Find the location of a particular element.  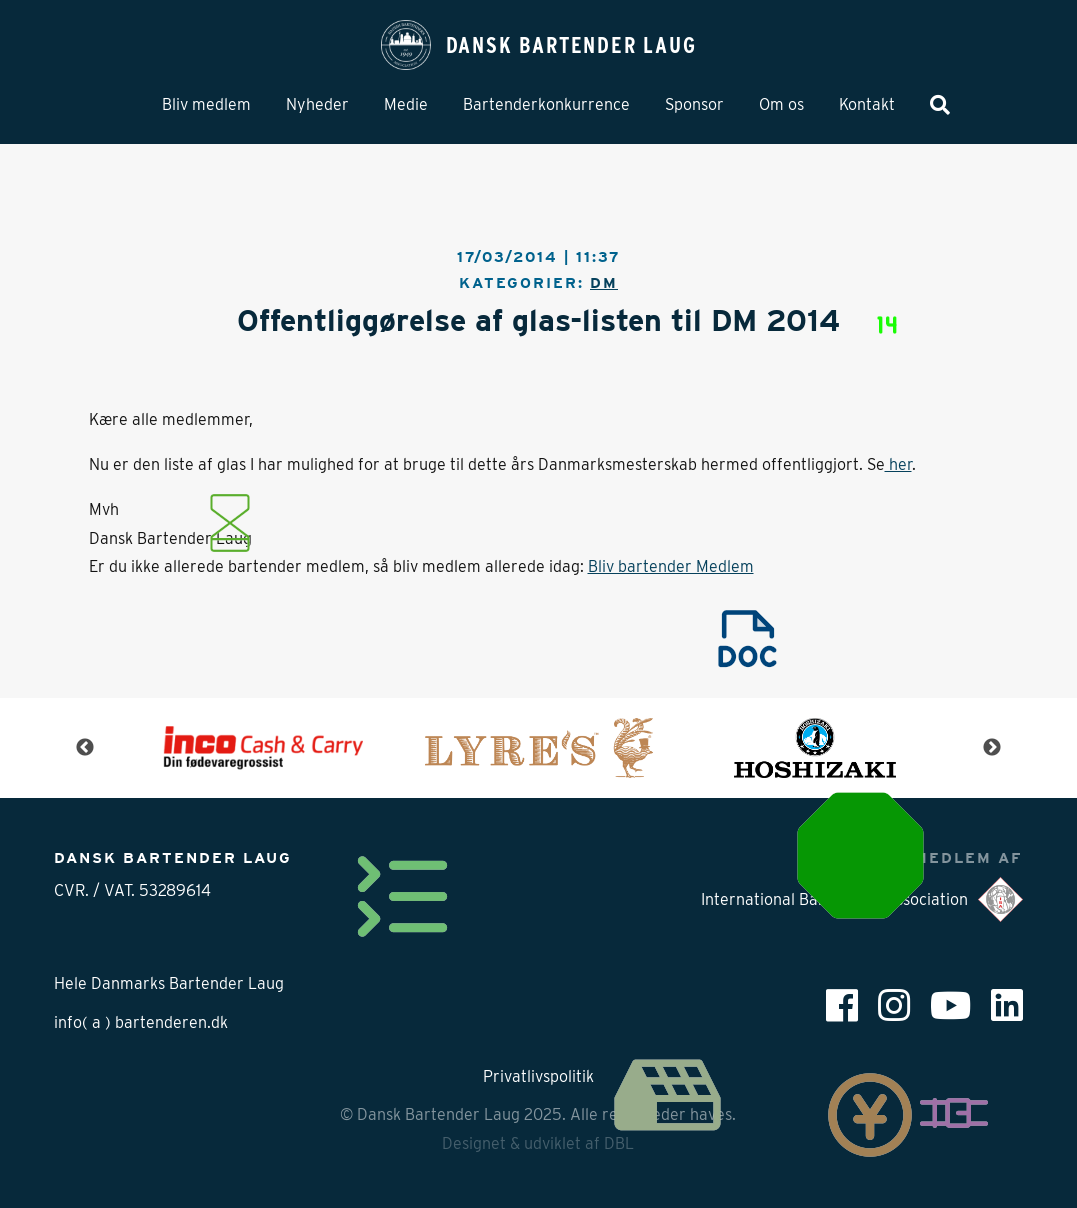

access solar panel settings is located at coordinates (667, 1098).